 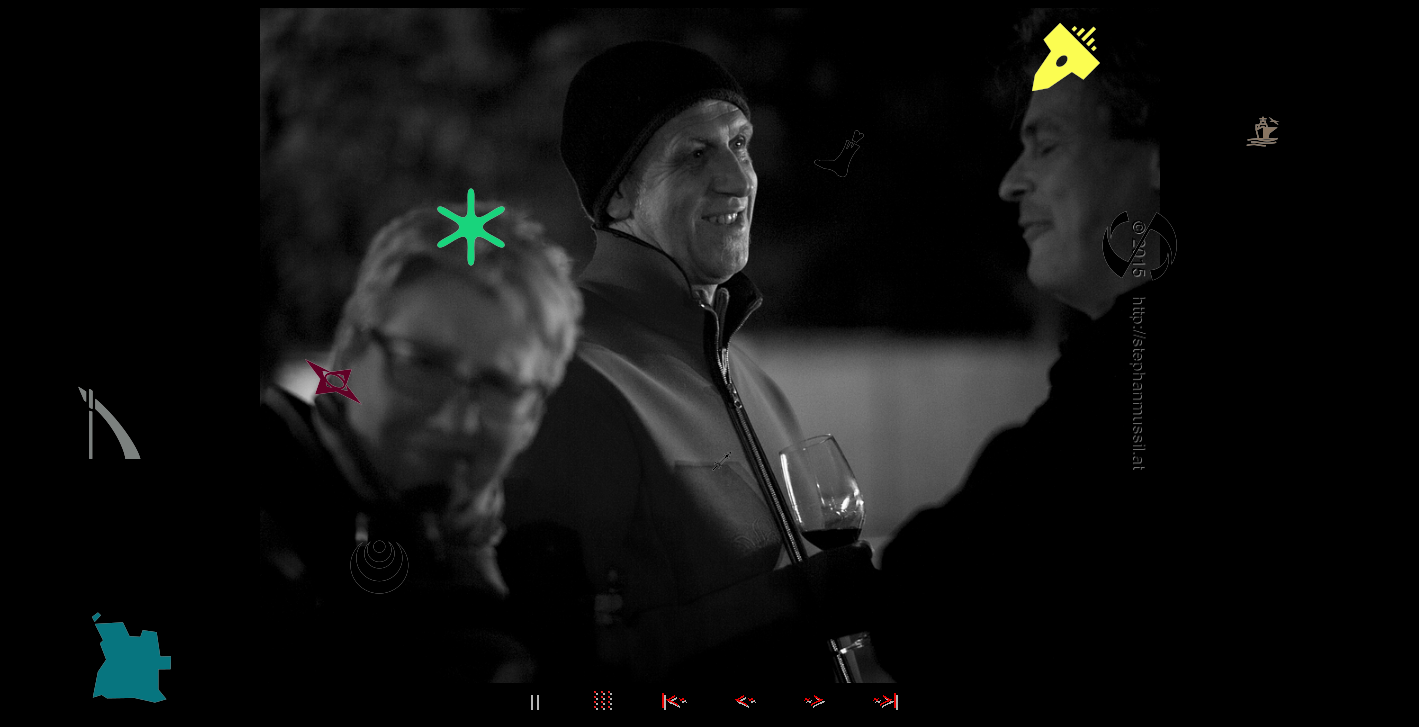 What do you see at coordinates (722, 461) in the screenshot?
I see `equip a legendary or rare weapon` at bounding box center [722, 461].